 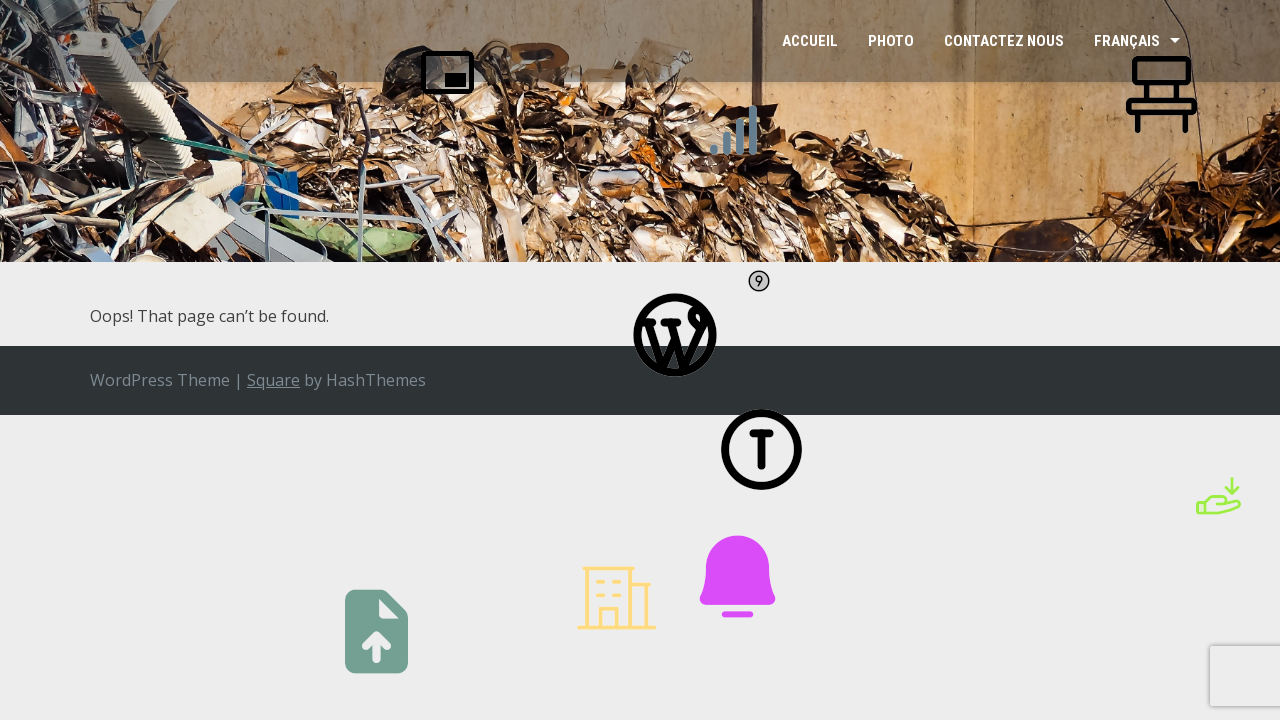 What do you see at coordinates (447, 72) in the screenshot?
I see `add branding or watermark to content` at bounding box center [447, 72].